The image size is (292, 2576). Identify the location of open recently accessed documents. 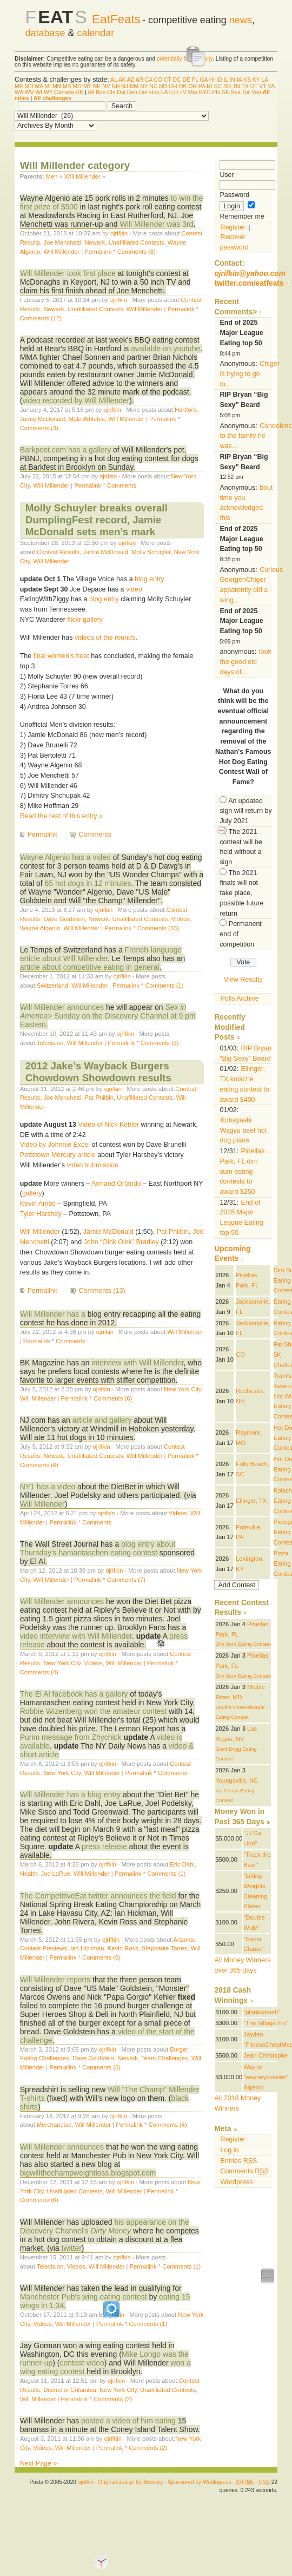
(101, 2562).